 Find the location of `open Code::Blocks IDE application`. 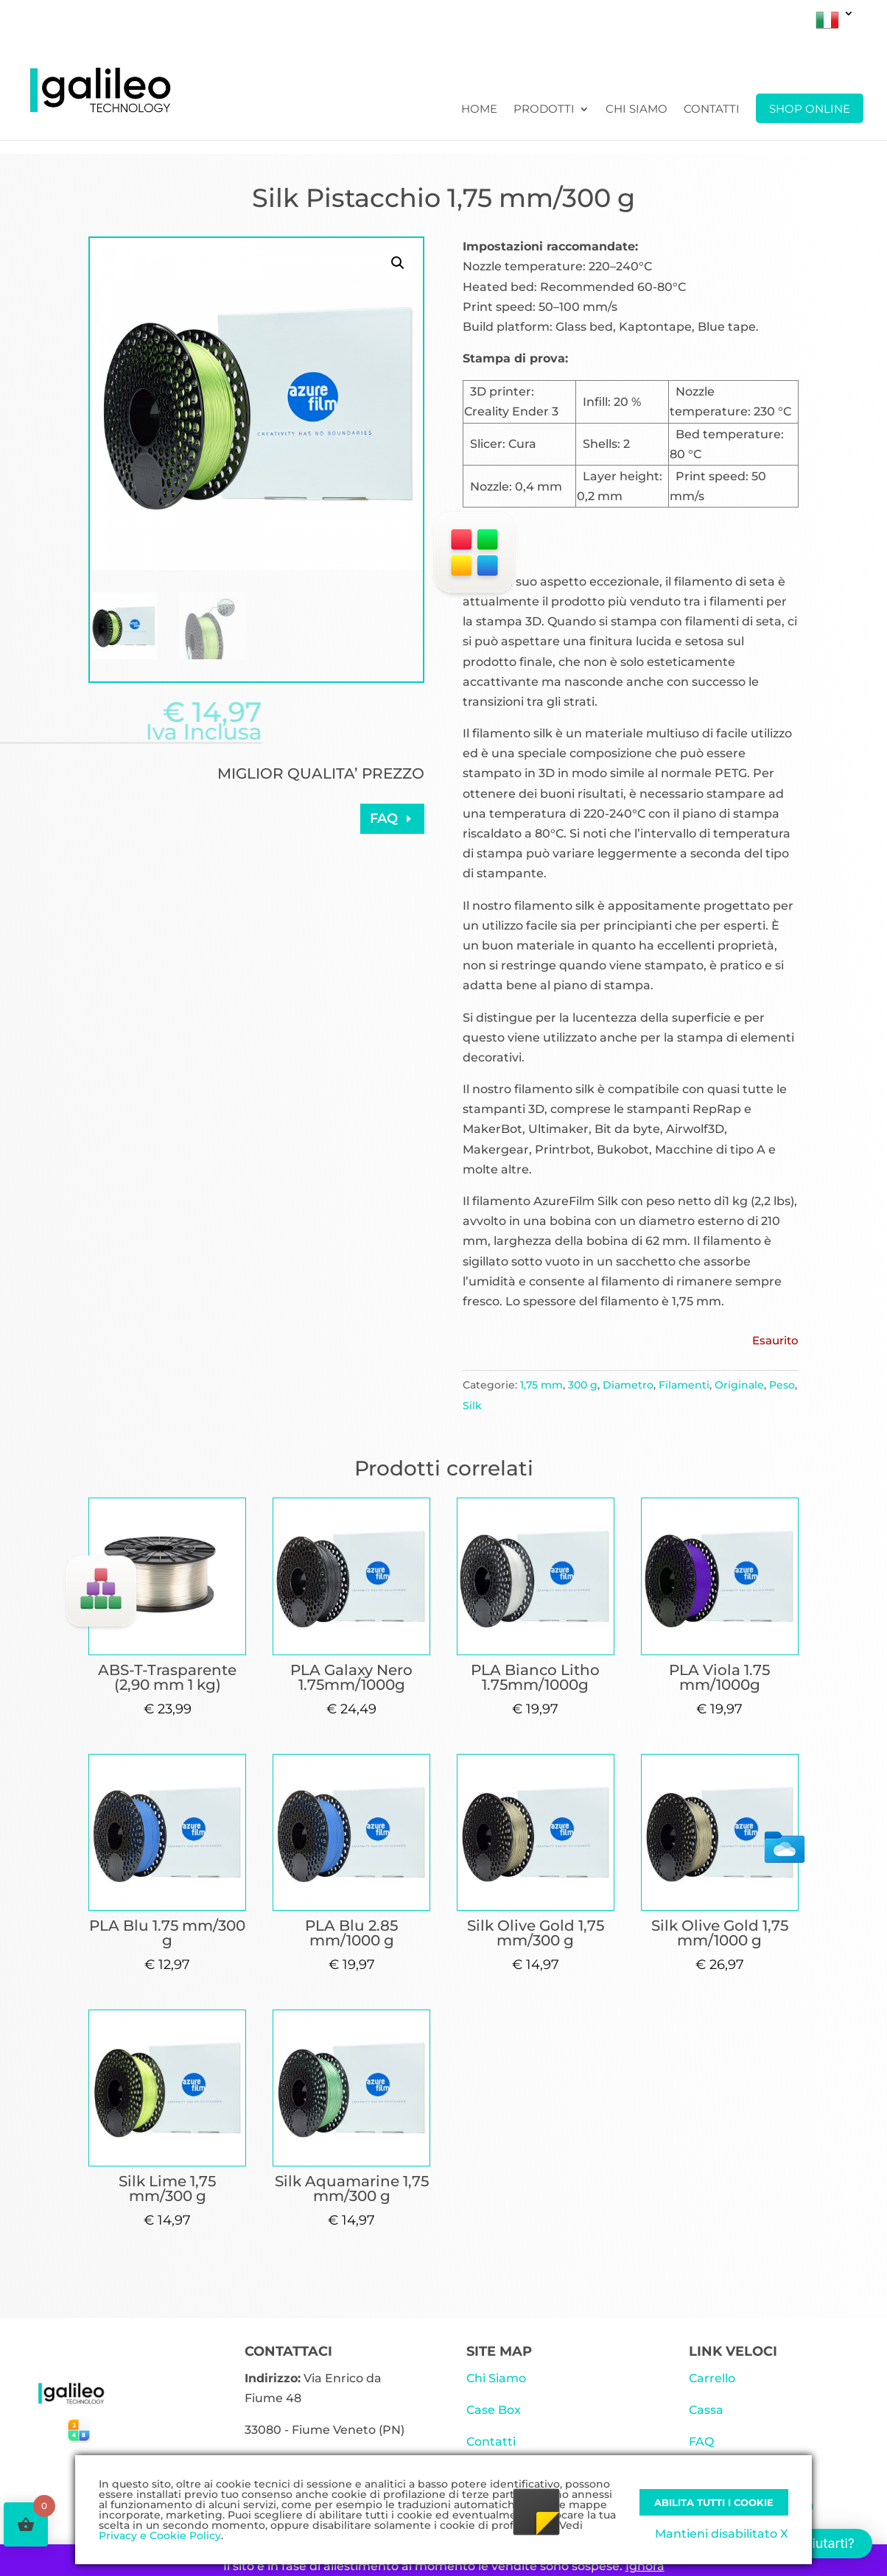

open Code::Blocks IDE application is located at coordinates (474, 552).